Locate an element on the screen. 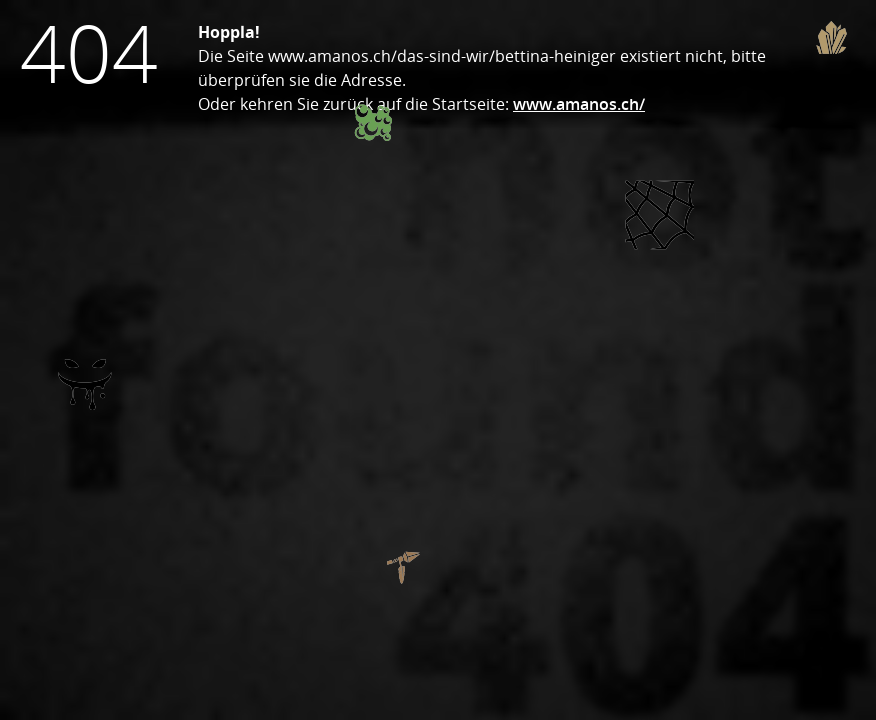 The width and height of the screenshot is (876, 720). indicates foam or bubbles effect in game is located at coordinates (373, 123).